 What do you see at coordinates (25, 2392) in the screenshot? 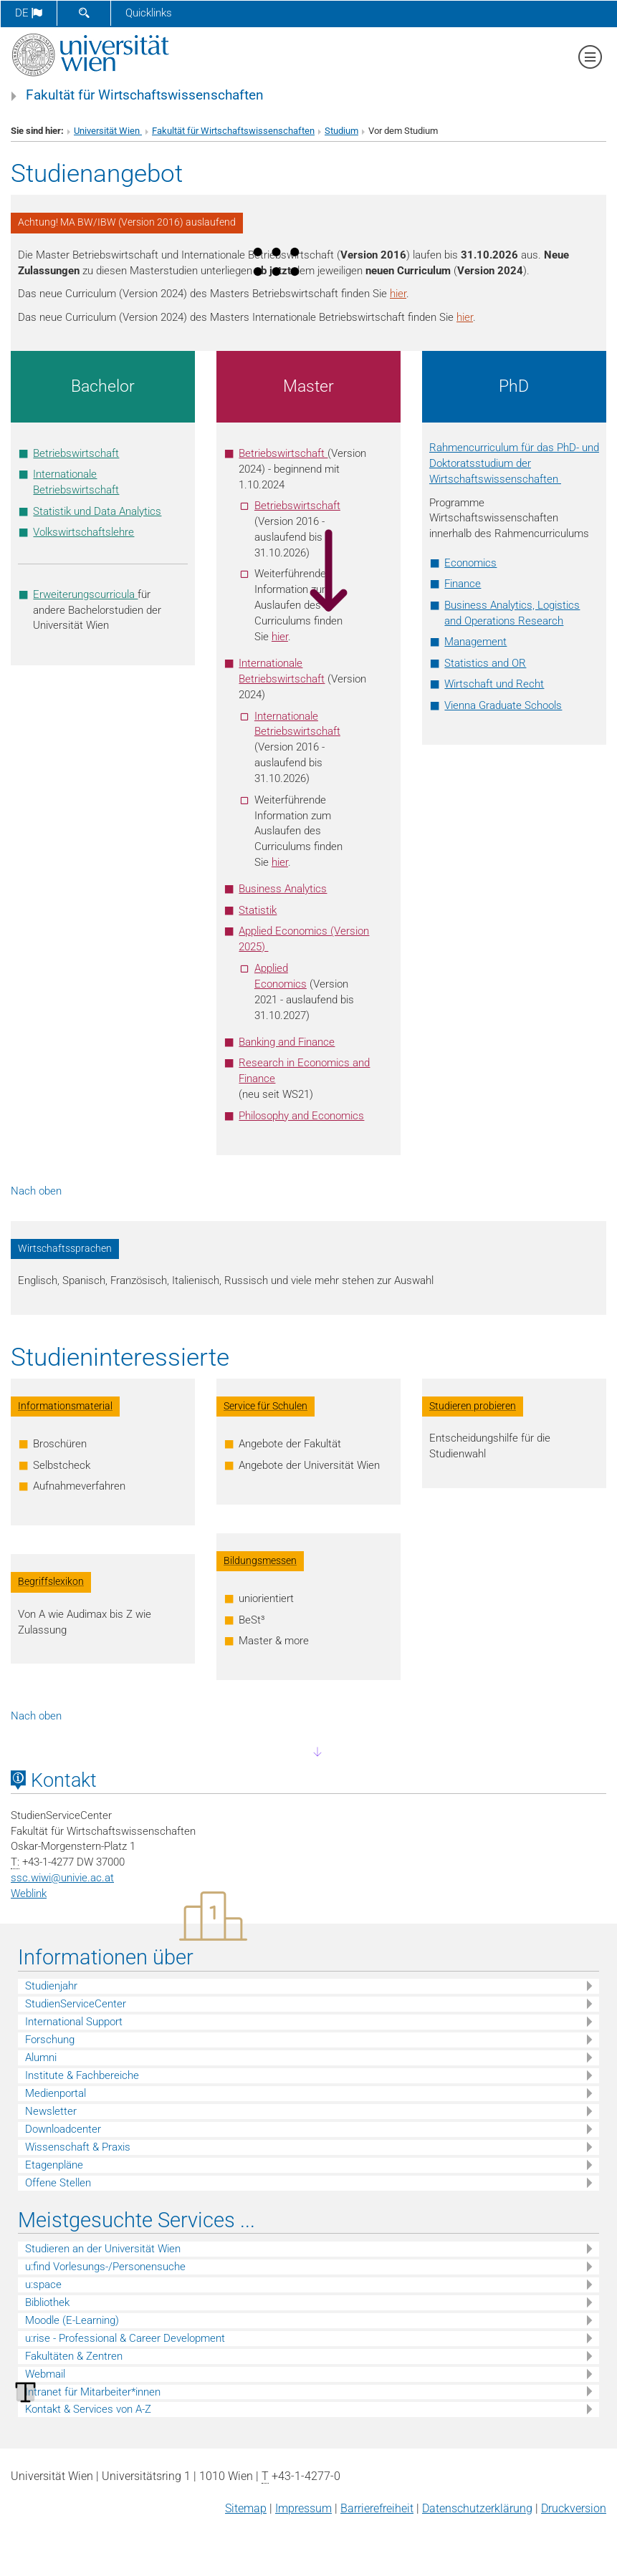
I see `format text or change font style` at bounding box center [25, 2392].